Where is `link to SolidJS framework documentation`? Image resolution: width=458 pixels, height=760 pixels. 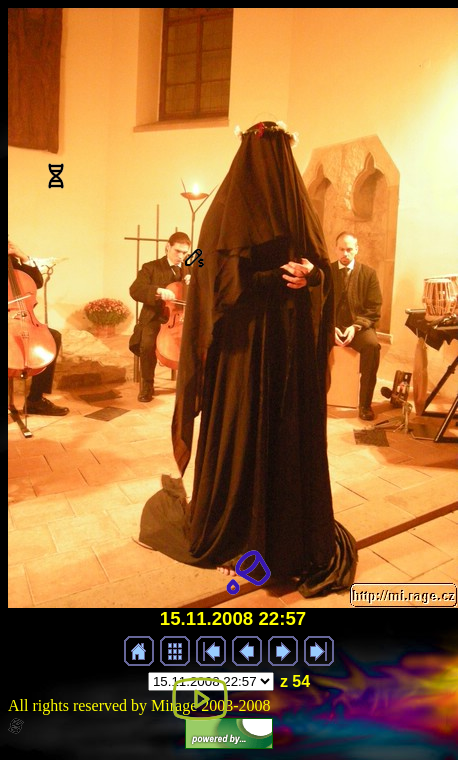 link to SolidJS framework documentation is located at coordinates (16, 726).